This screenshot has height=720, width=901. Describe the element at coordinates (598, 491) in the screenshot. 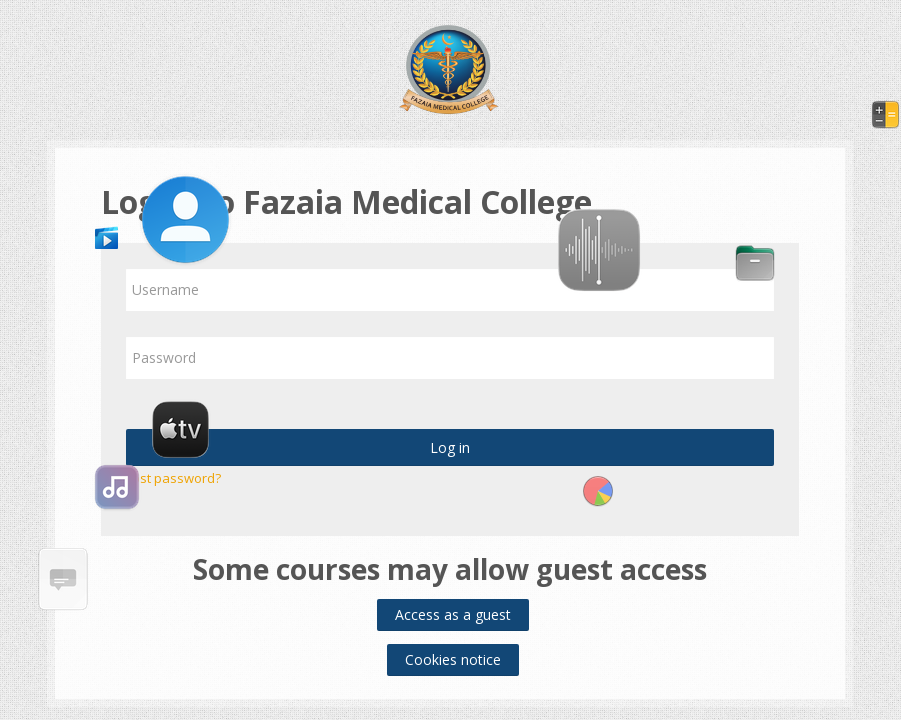

I see `open disk usage analyzer` at that location.